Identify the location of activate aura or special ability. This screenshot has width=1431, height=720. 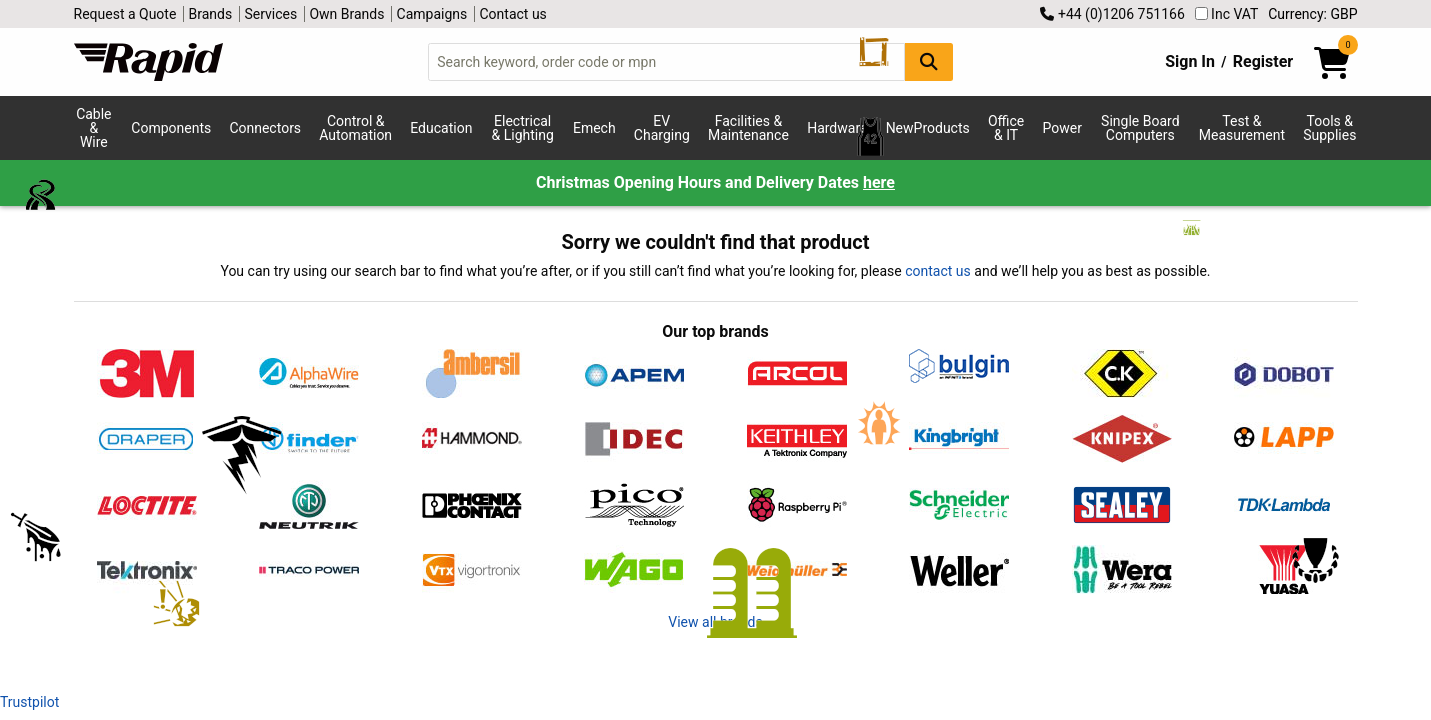
(879, 423).